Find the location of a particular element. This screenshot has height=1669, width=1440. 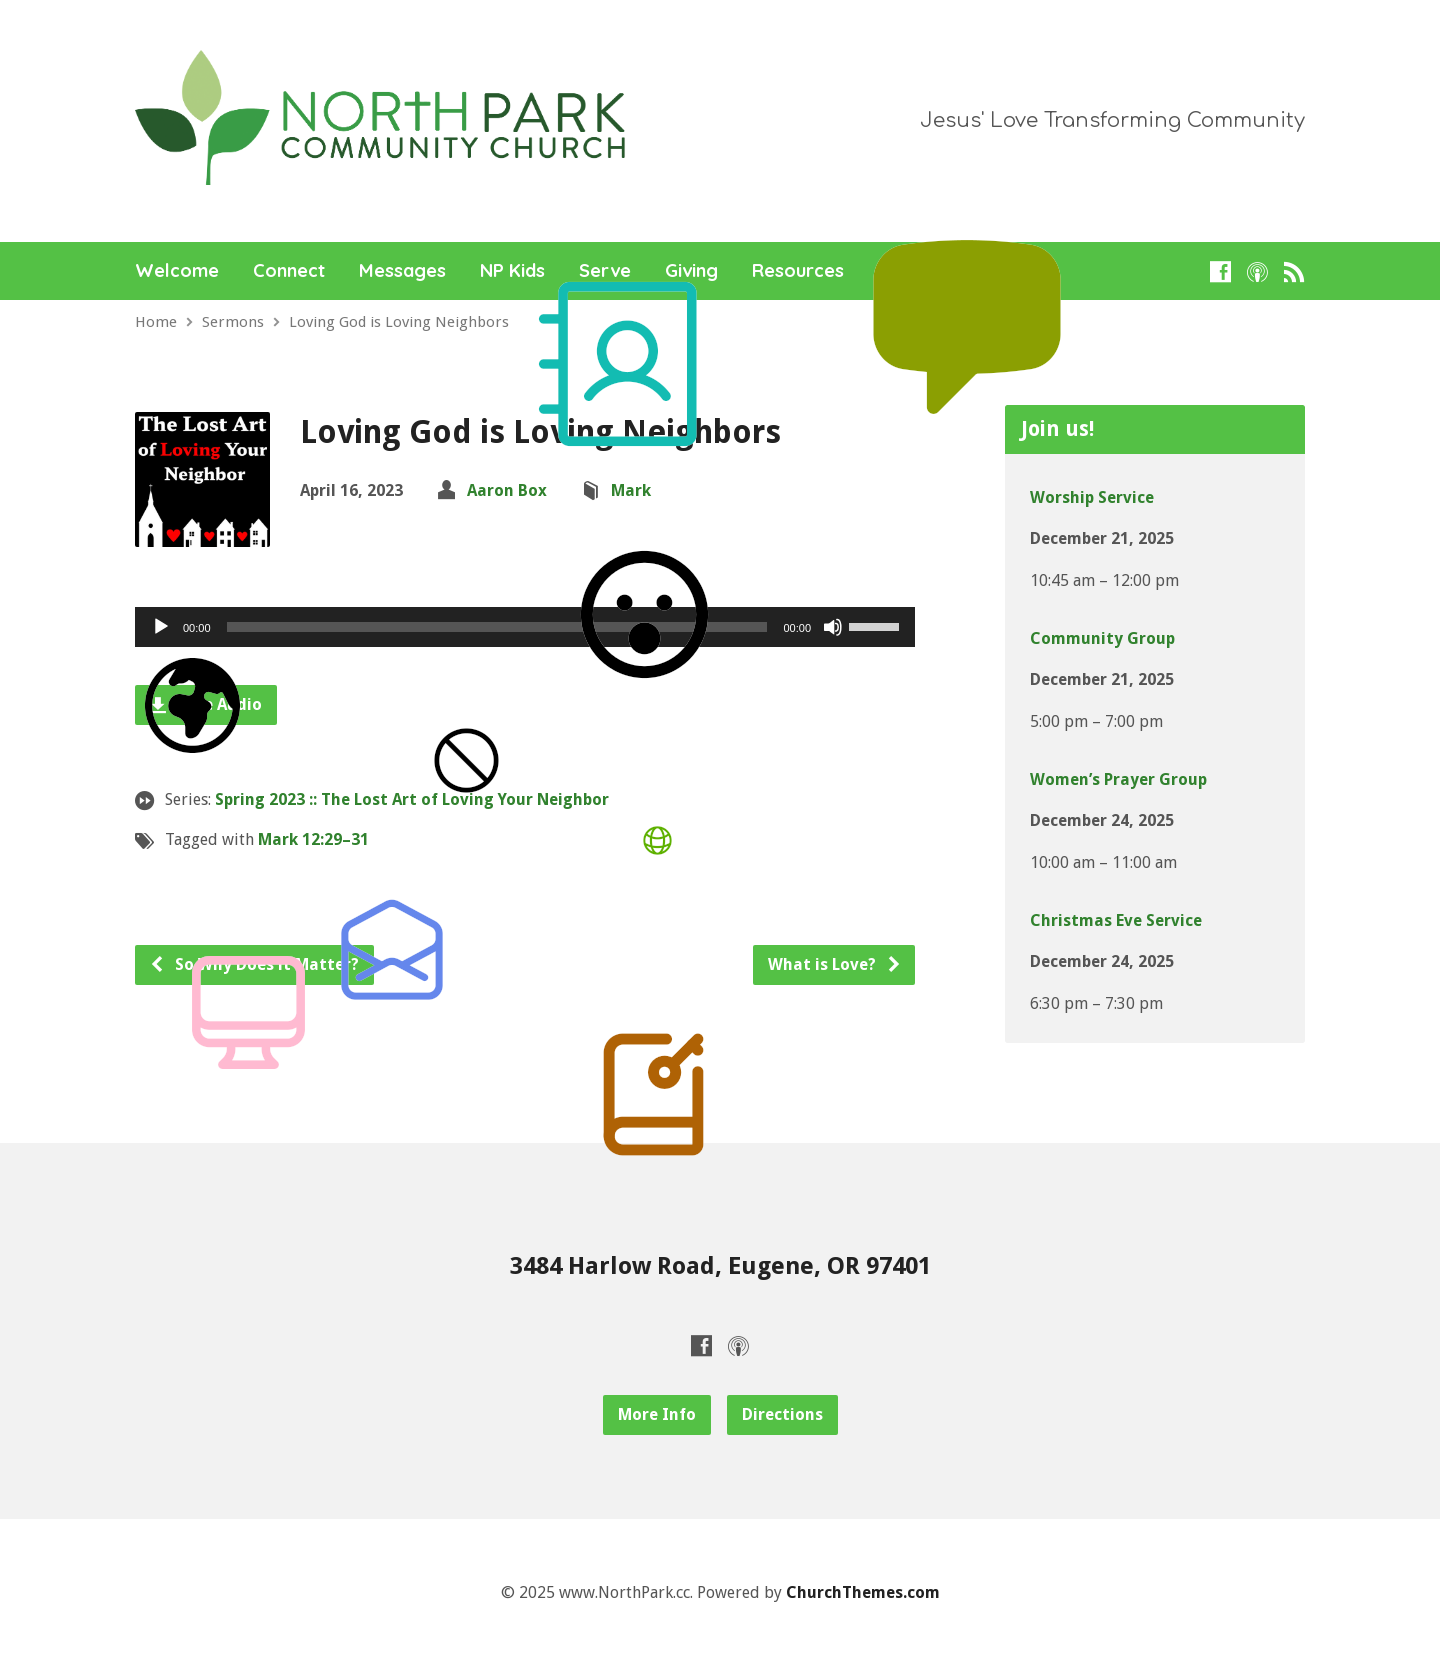

switch to desktop view is located at coordinates (248, 1012).